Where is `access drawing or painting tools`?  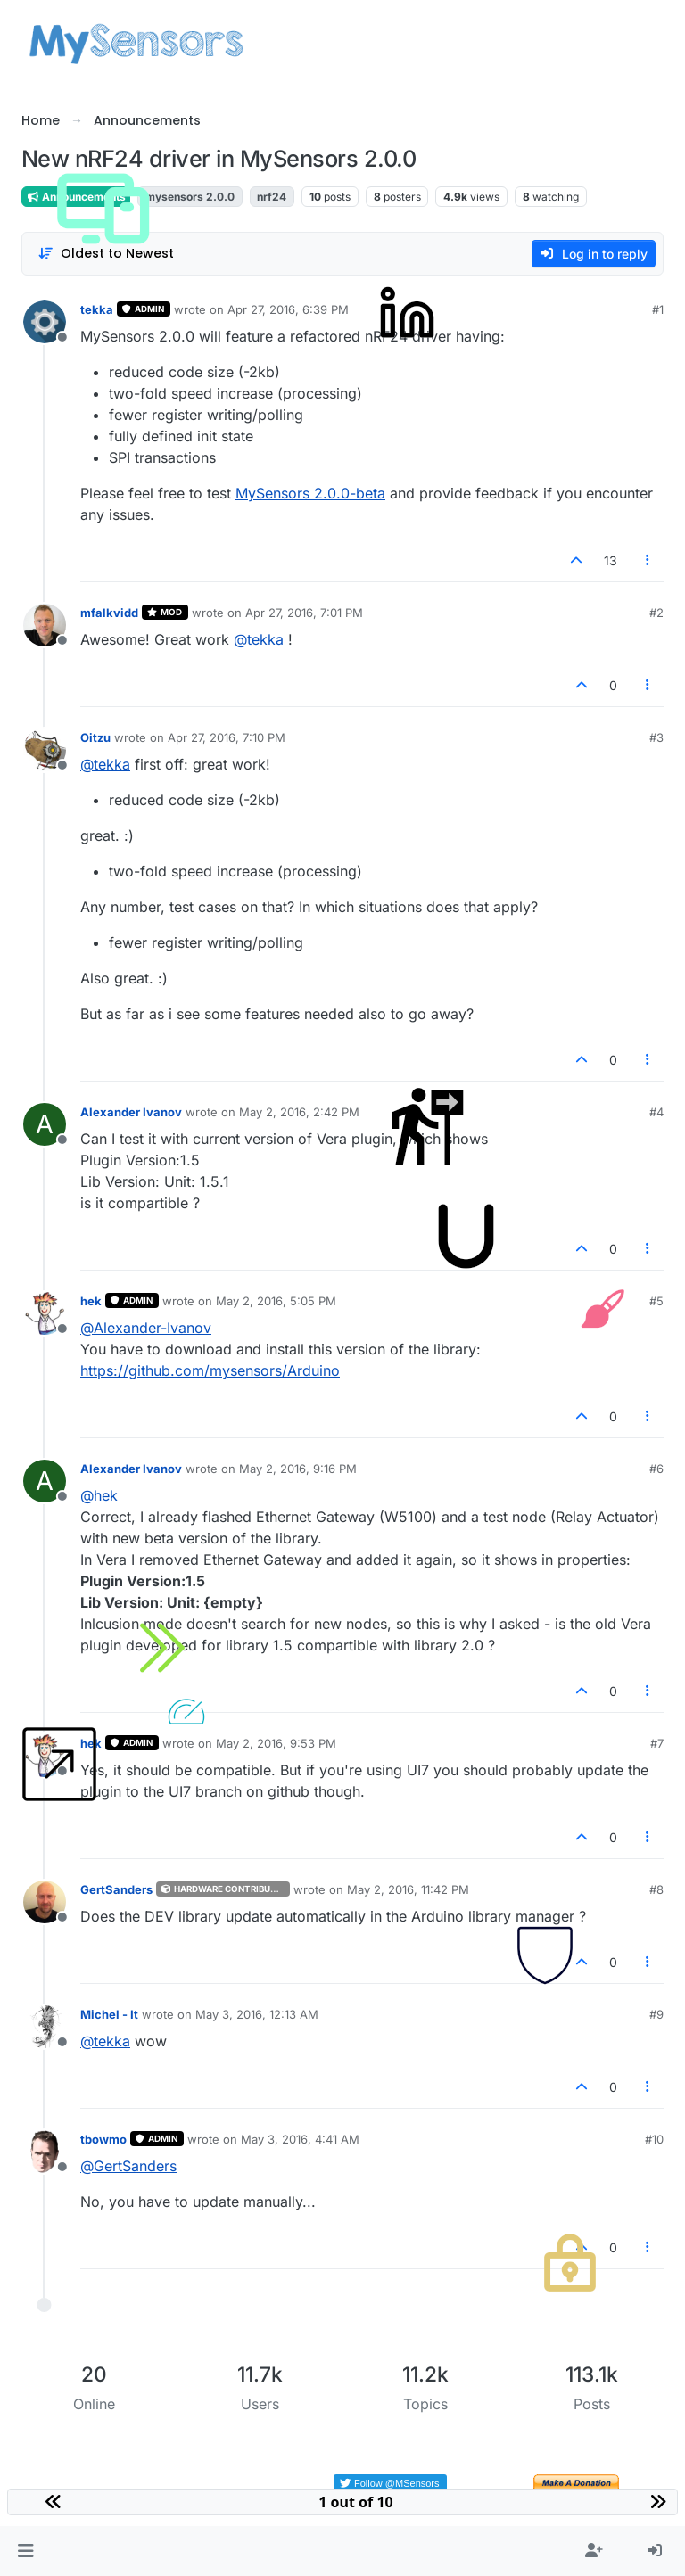 access drawing or painting tools is located at coordinates (604, 1309).